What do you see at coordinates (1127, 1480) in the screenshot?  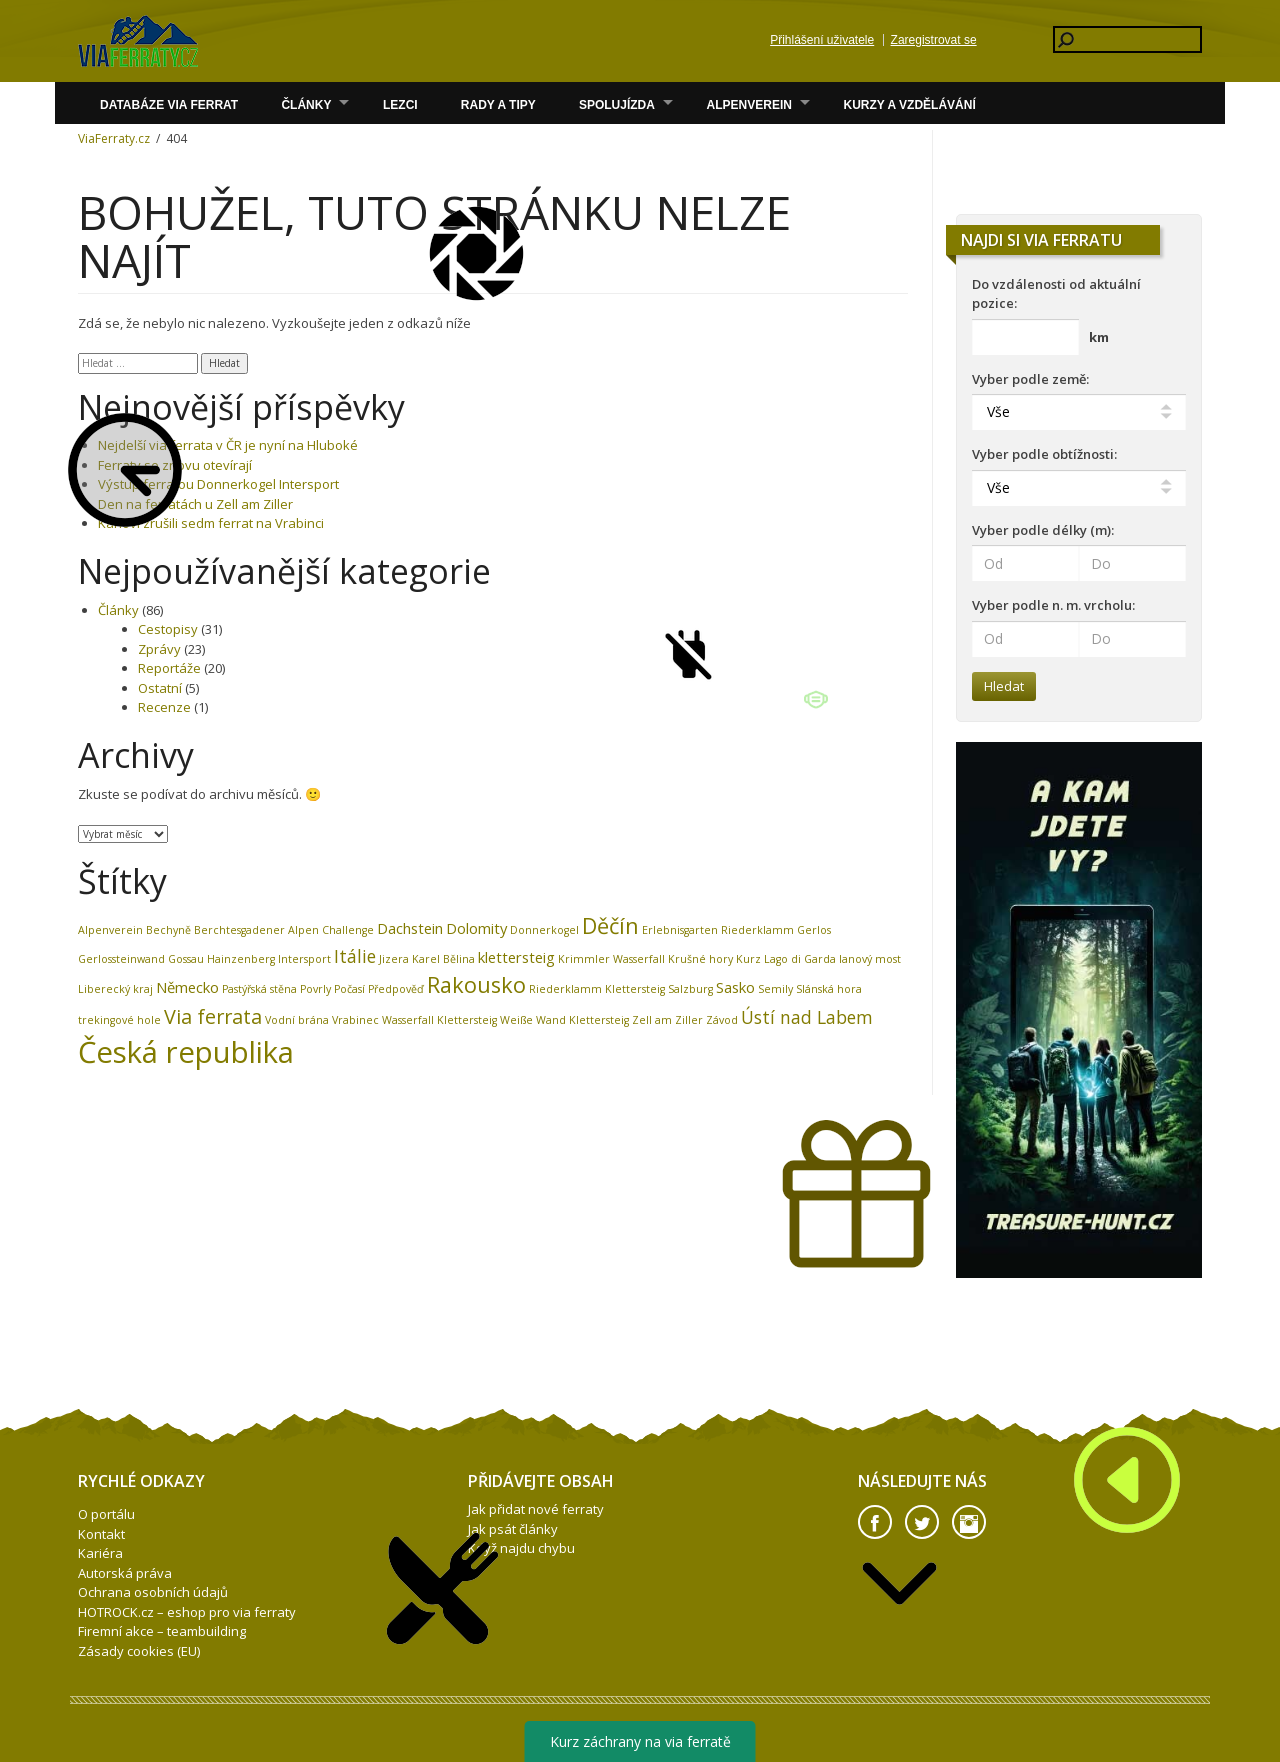 I see `go back to the previous screen` at bounding box center [1127, 1480].